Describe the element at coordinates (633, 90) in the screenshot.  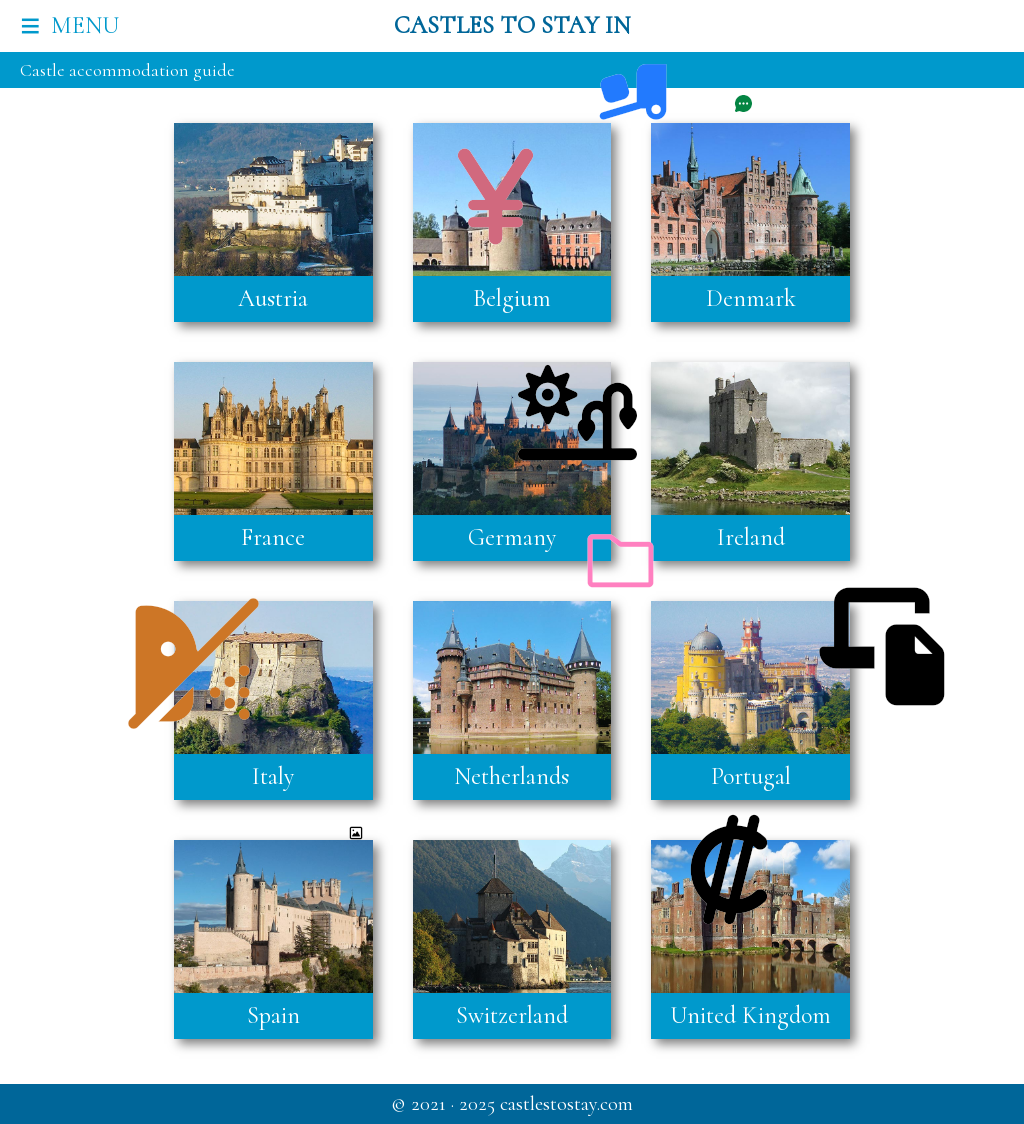
I see `indicates order is being loaded for delivery` at that location.